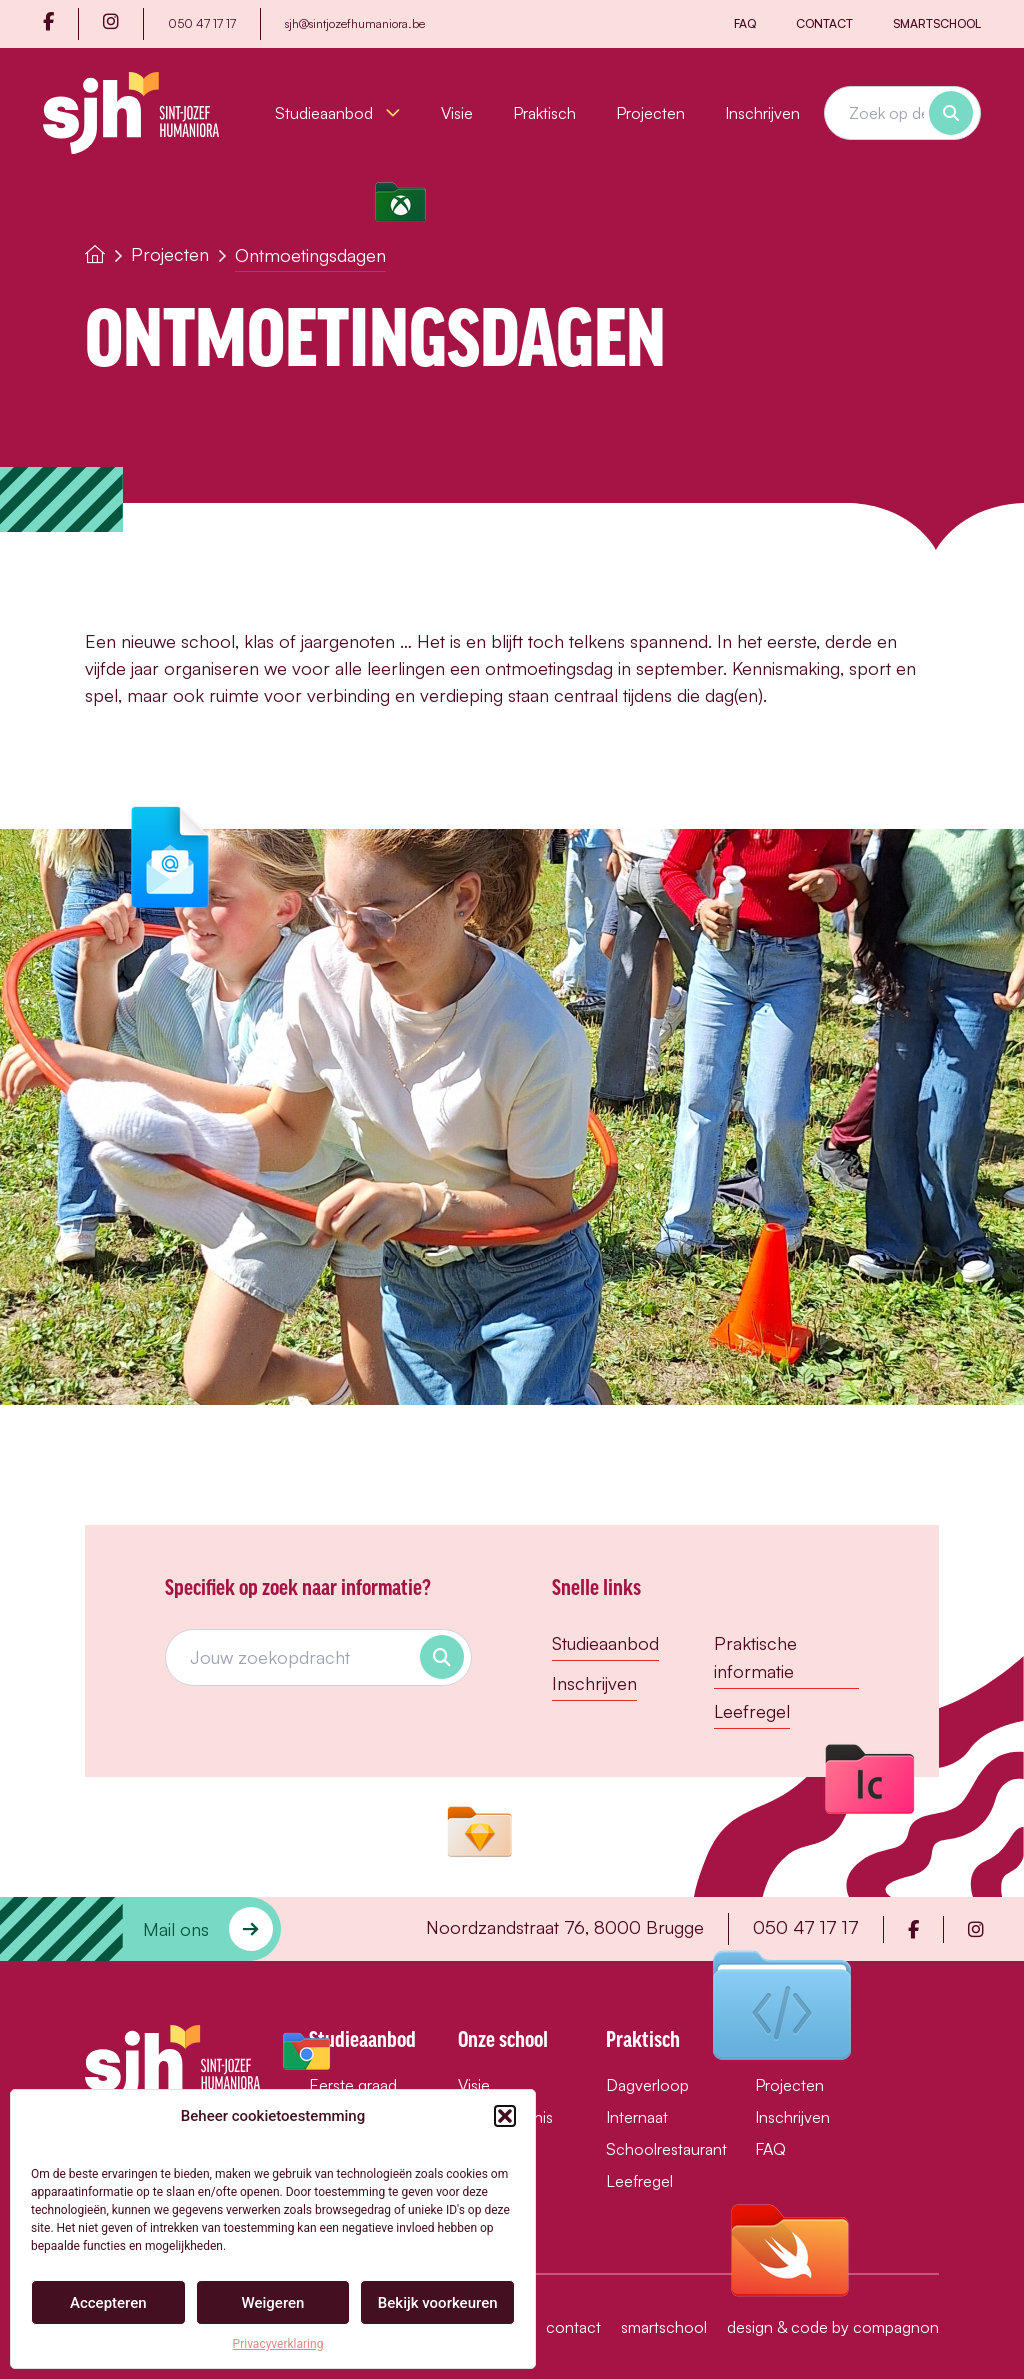  I want to click on open your code projects folder, so click(782, 2005).